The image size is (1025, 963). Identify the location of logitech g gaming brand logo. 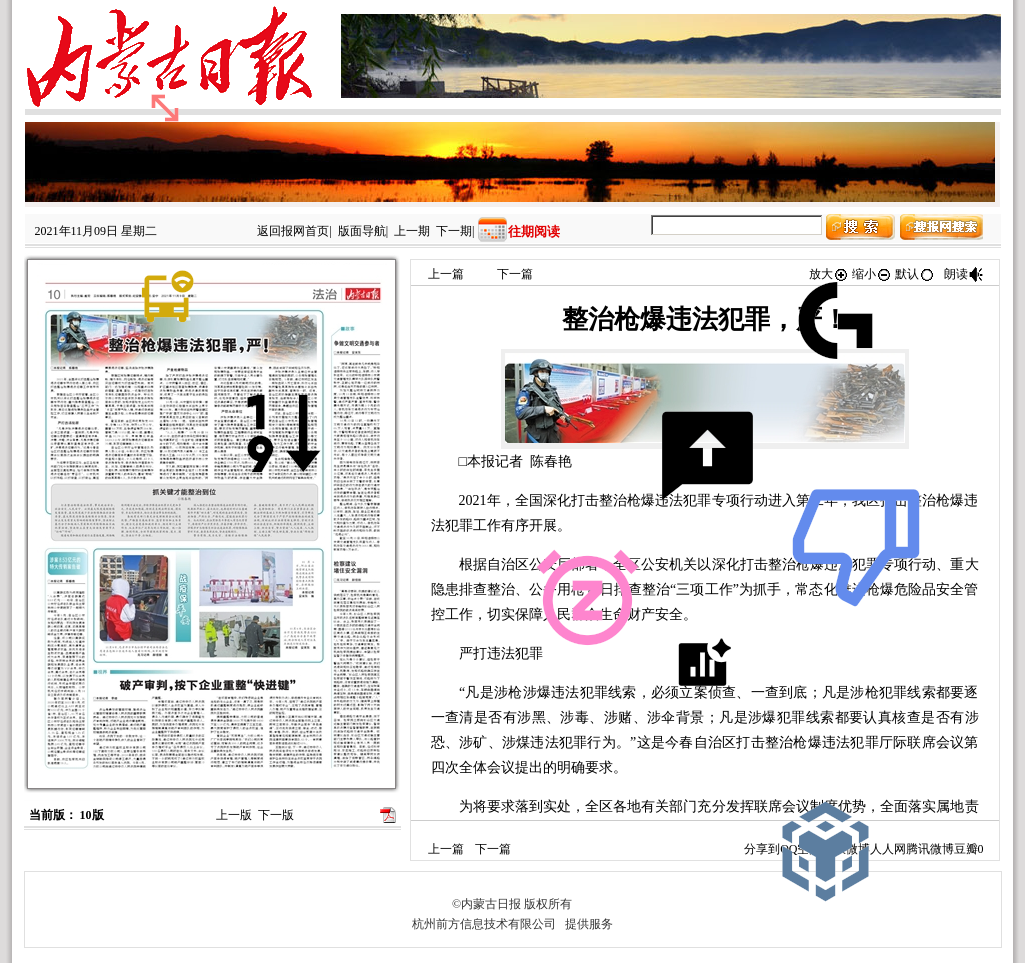
(835, 320).